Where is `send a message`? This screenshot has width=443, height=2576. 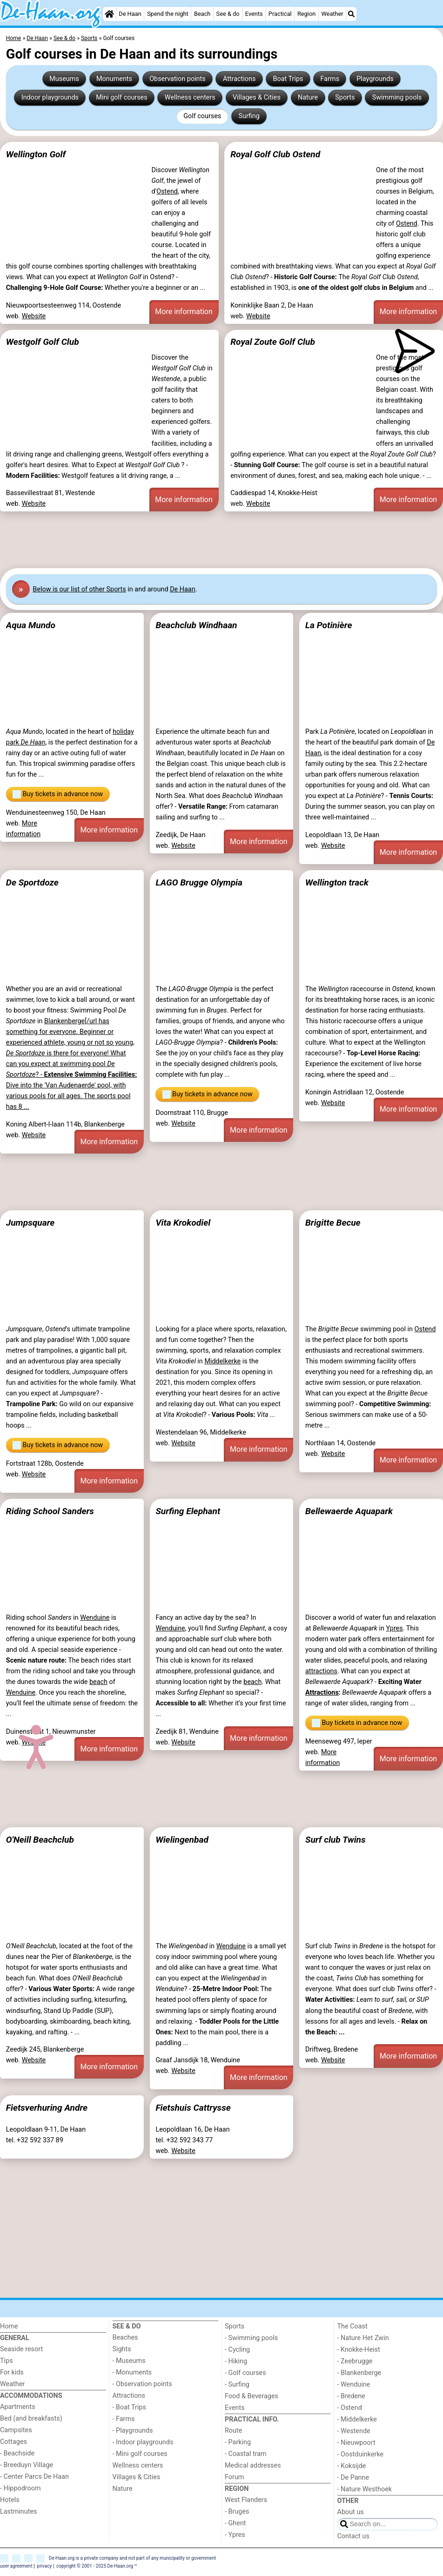
send a message is located at coordinates (412, 351).